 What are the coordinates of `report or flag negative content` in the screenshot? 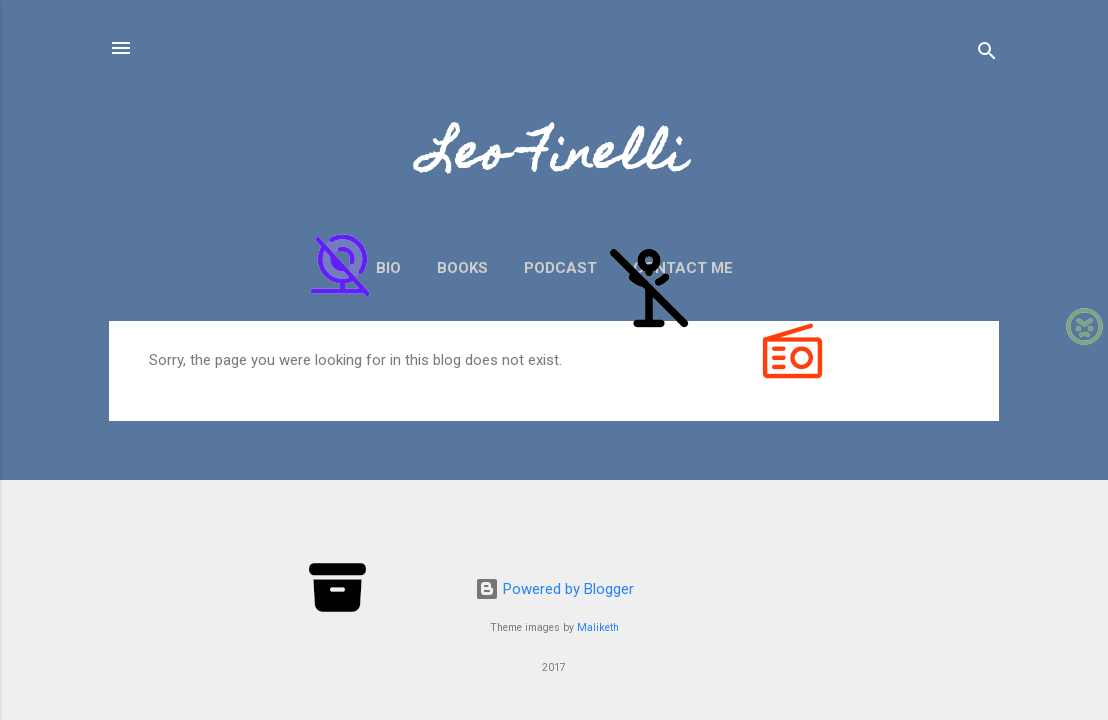 It's located at (1084, 326).